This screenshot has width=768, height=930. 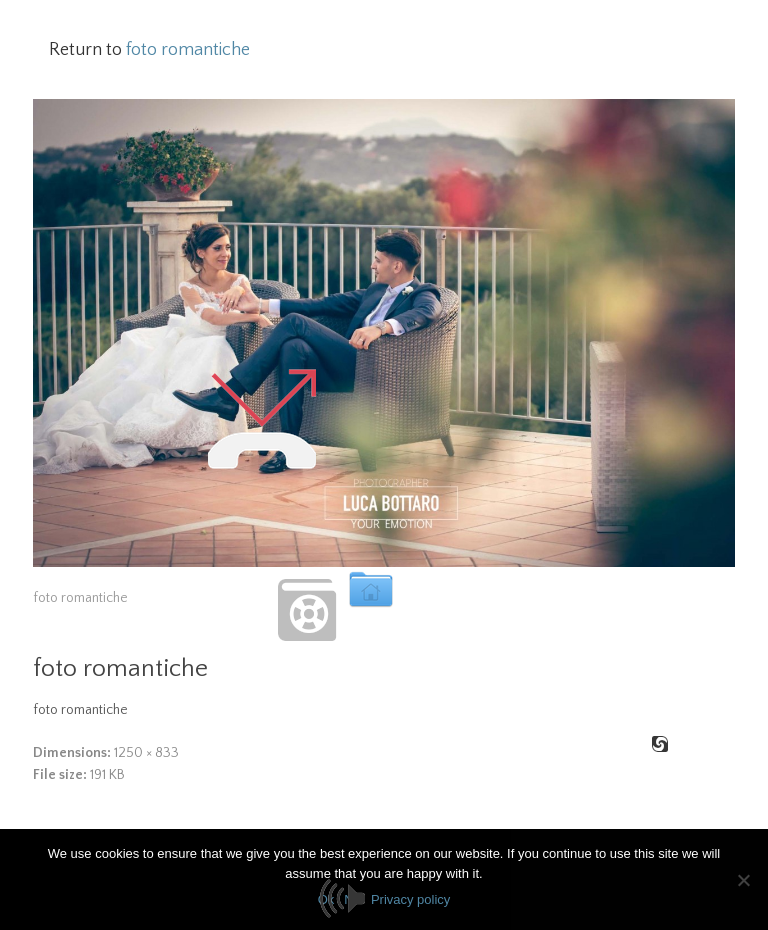 I want to click on open meld file comparison tool, so click(x=660, y=744).